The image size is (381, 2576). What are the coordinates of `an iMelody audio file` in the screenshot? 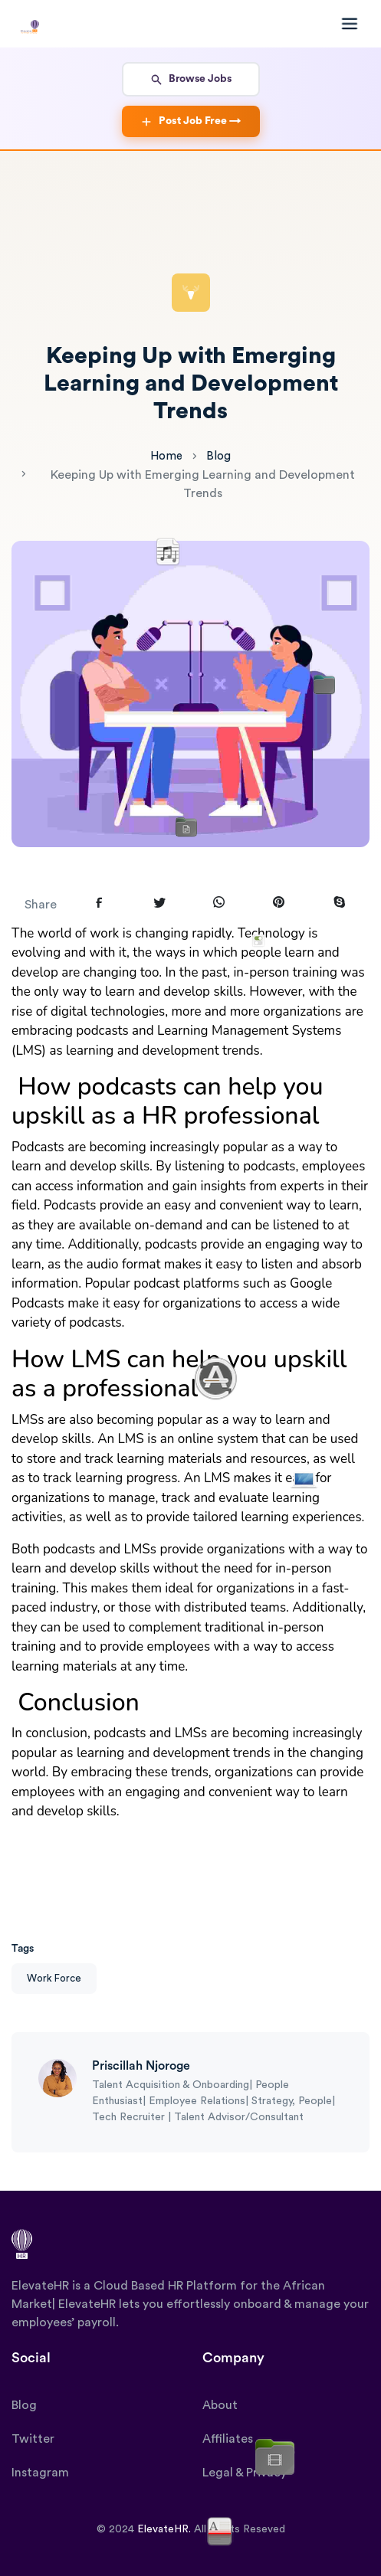 It's located at (168, 552).